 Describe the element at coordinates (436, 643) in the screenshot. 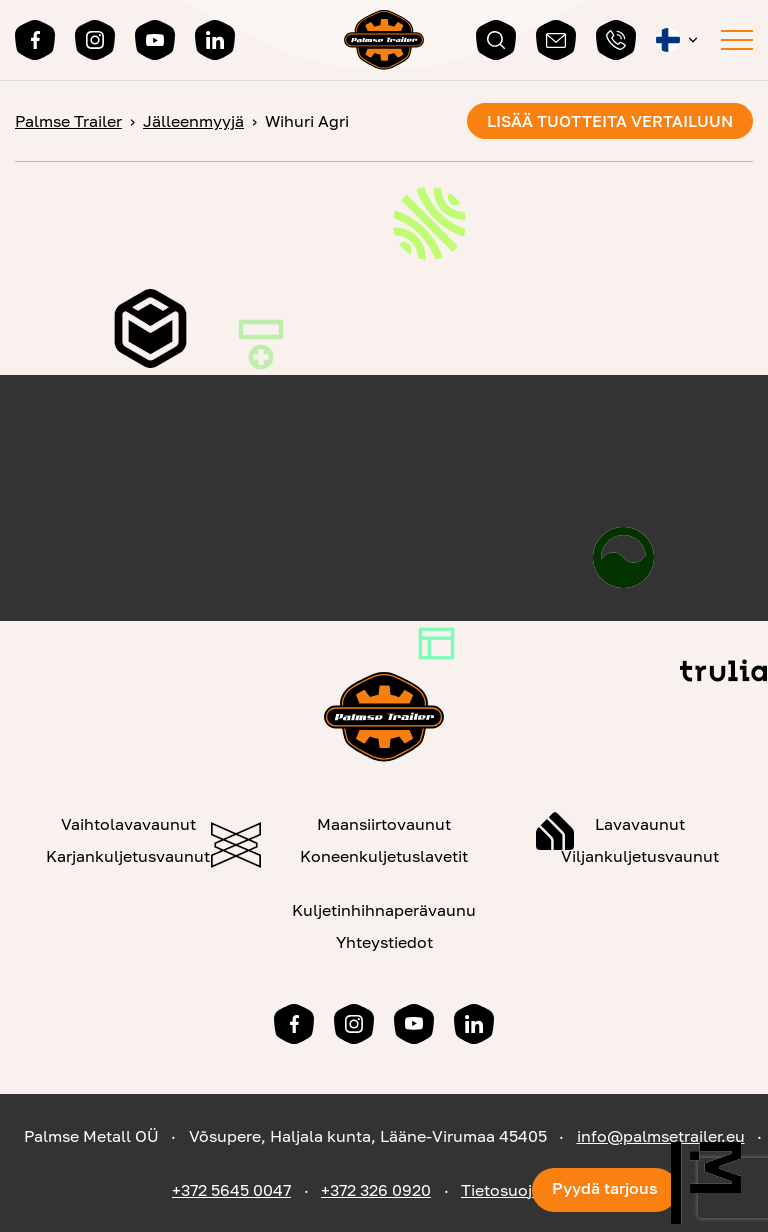

I see `switch to sidebar layout view` at that location.